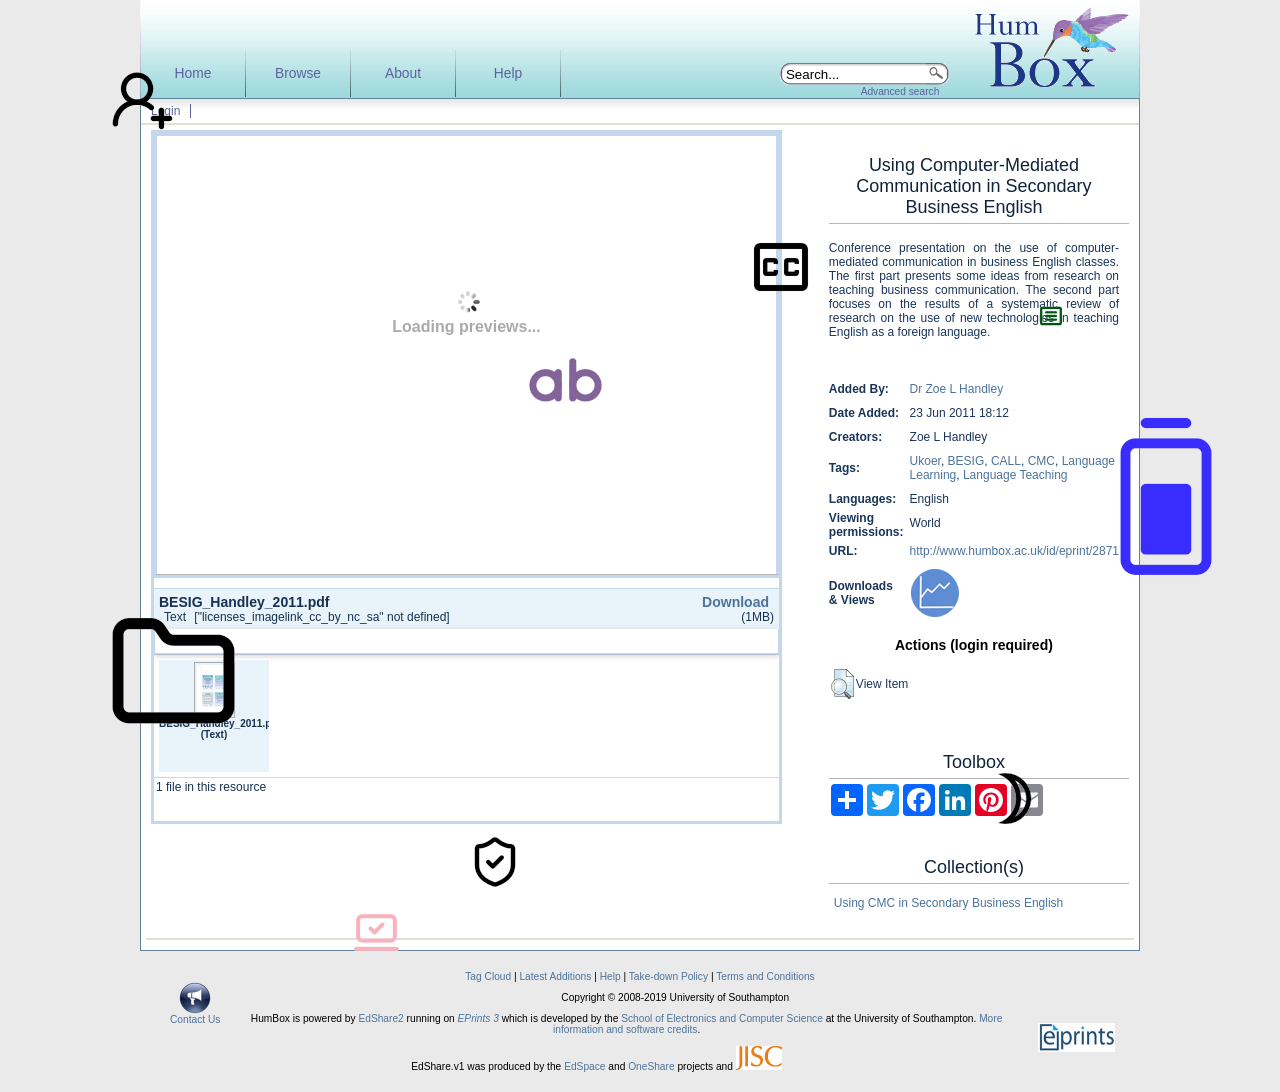 This screenshot has height=1092, width=1280. I want to click on toggle dark mode or night theme, so click(1013, 798).